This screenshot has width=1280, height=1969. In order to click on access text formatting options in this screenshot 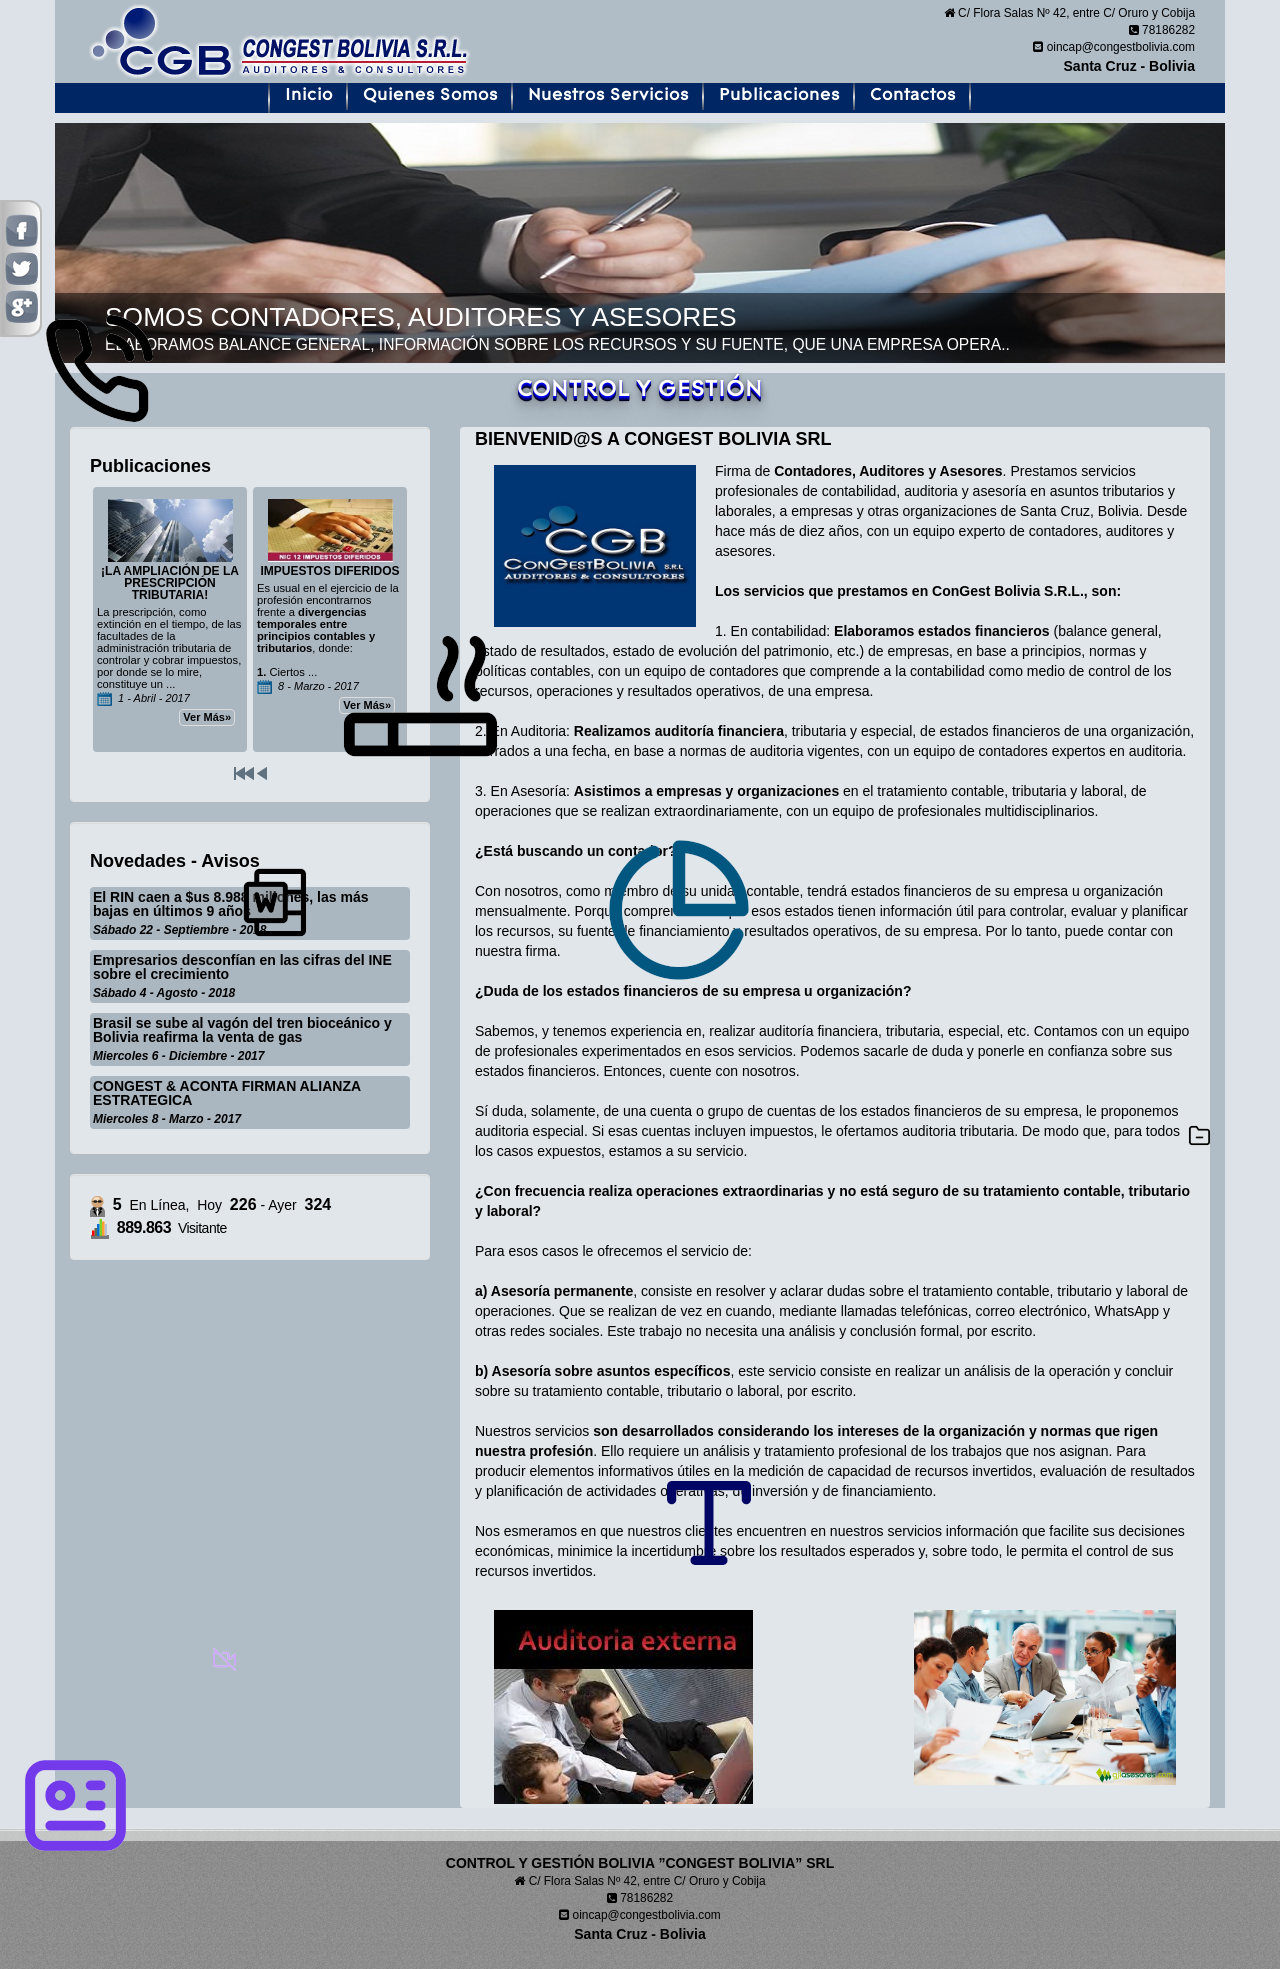, I will do `click(709, 1523)`.